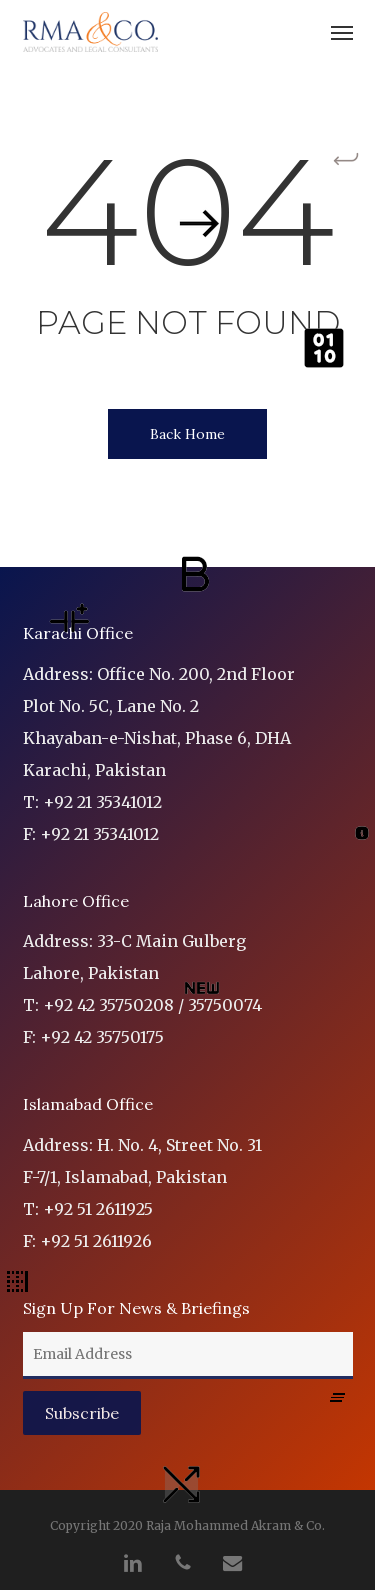 Image resolution: width=375 pixels, height=1590 pixels. Describe the element at coordinates (324, 348) in the screenshot. I see `view binary or raw data` at that location.